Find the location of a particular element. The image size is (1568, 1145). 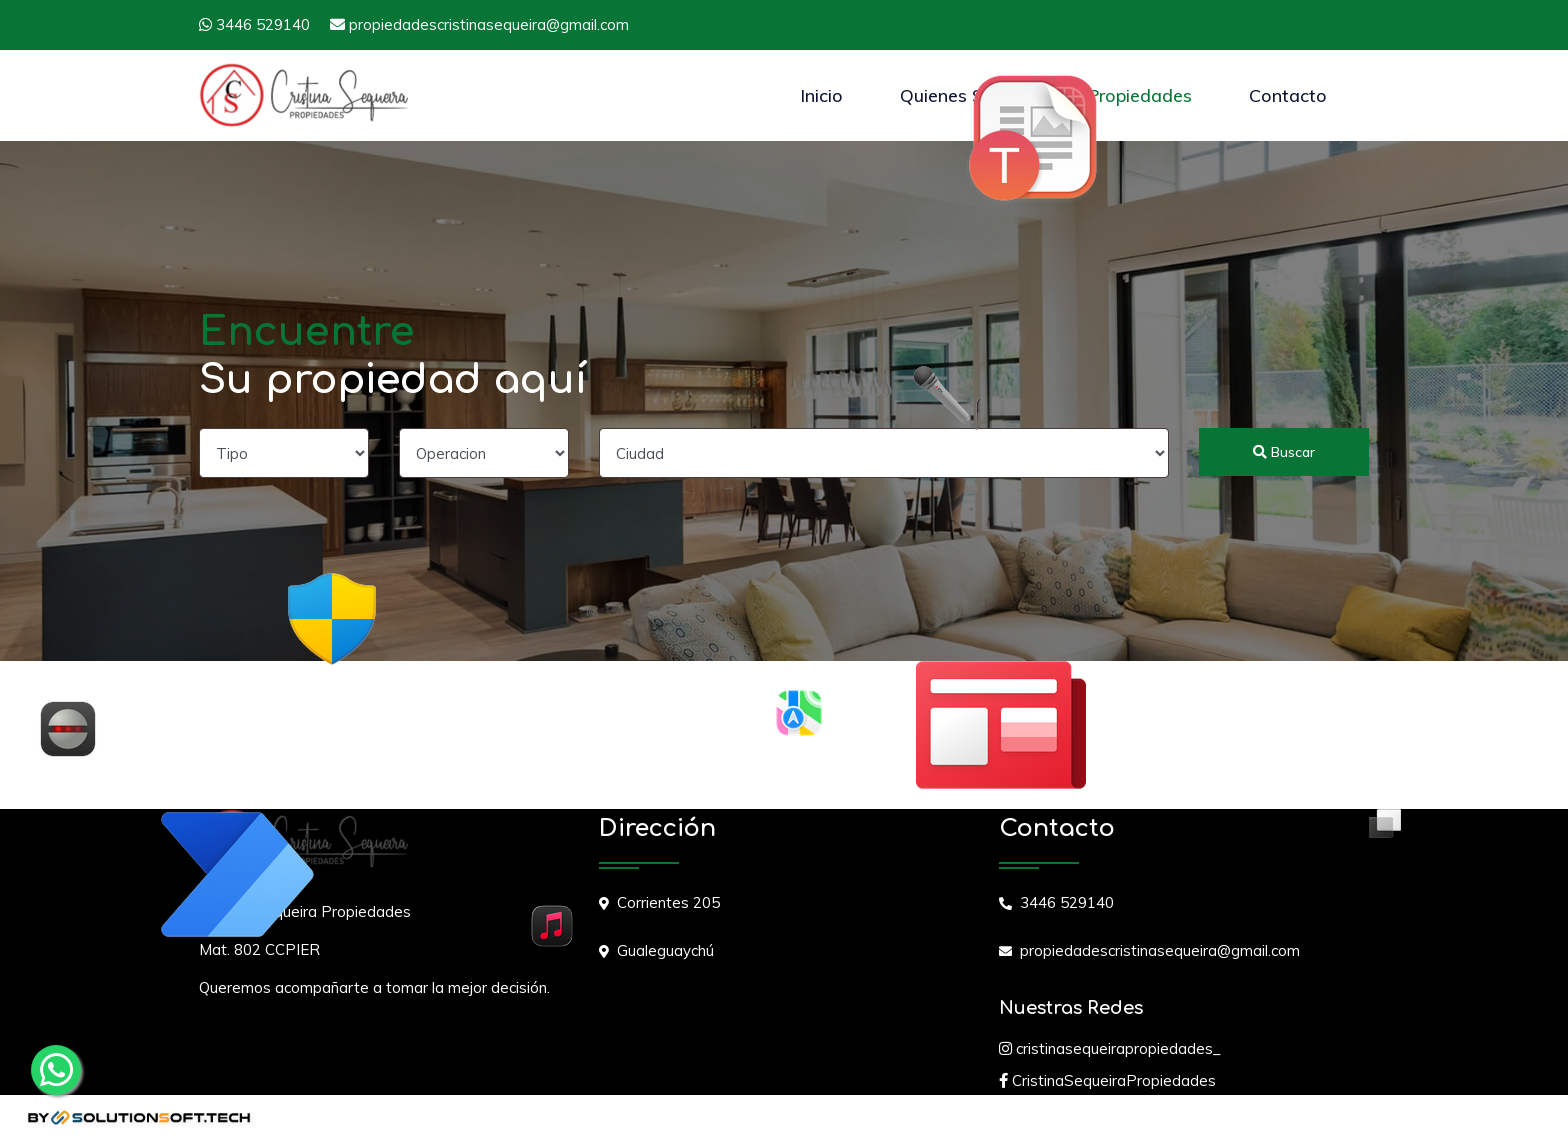

access microphone settings is located at coordinates (946, 399).